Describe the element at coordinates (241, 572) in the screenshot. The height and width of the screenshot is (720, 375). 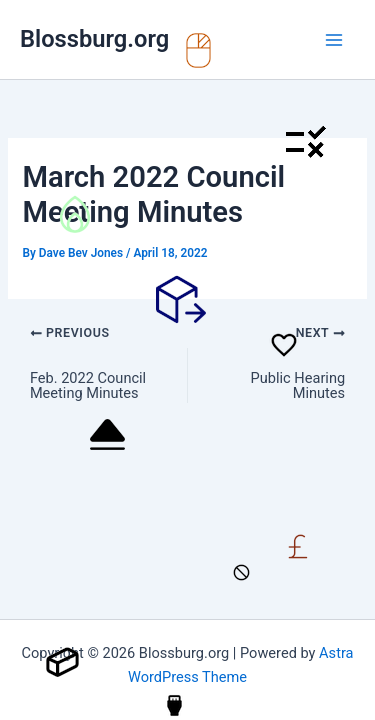
I see `indicates blocked or prohibited content` at that location.